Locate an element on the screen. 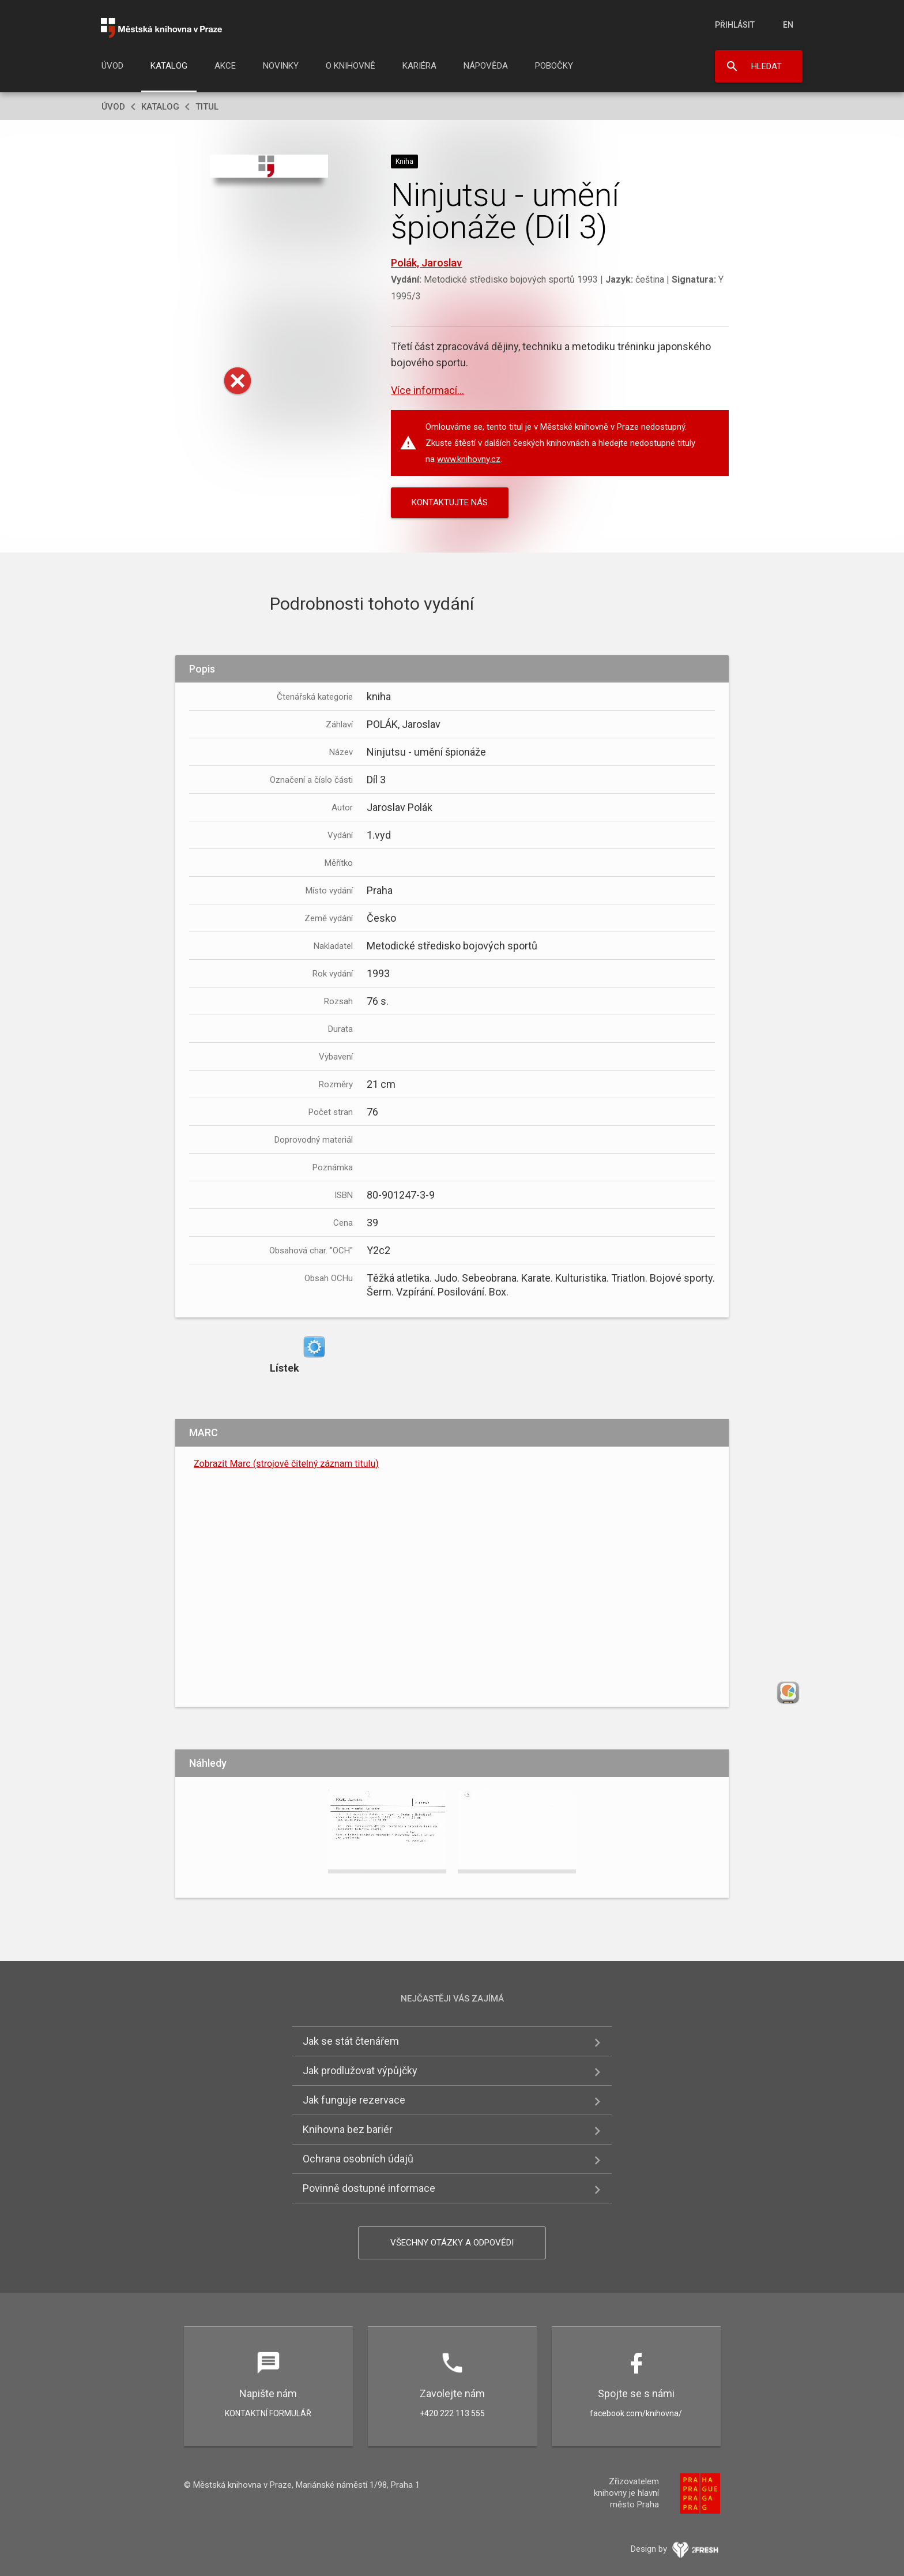  indicates a file or item that cannot be read or accessed is located at coordinates (238, 381).